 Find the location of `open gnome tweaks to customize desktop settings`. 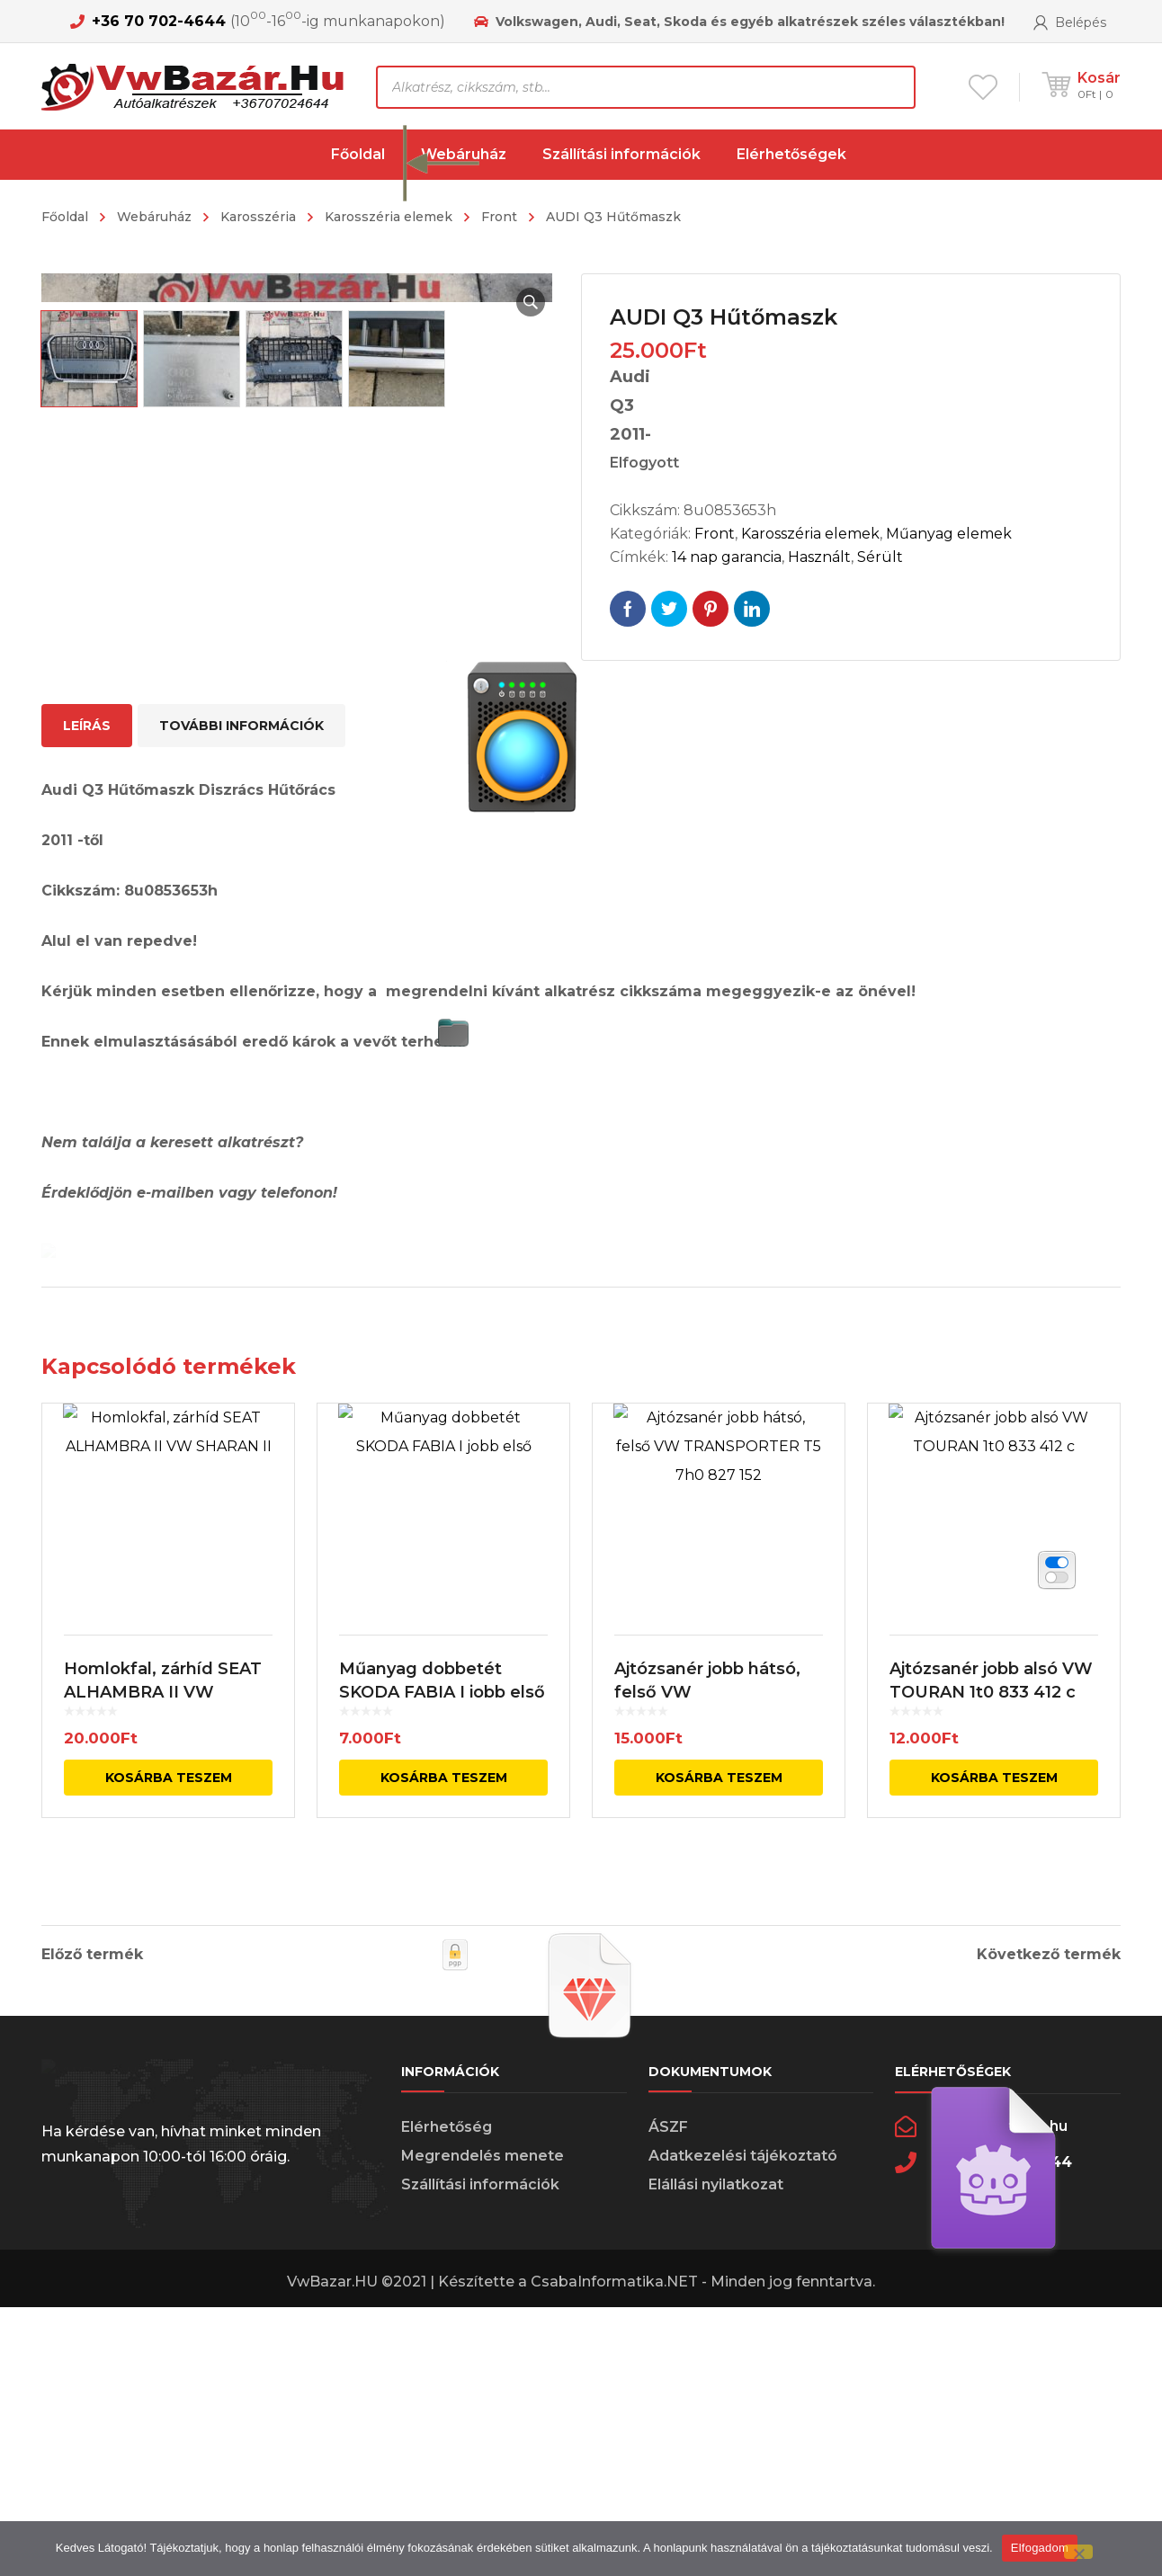

open gnome tweaks to customize desktop settings is located at coordinates (1057, 1570).